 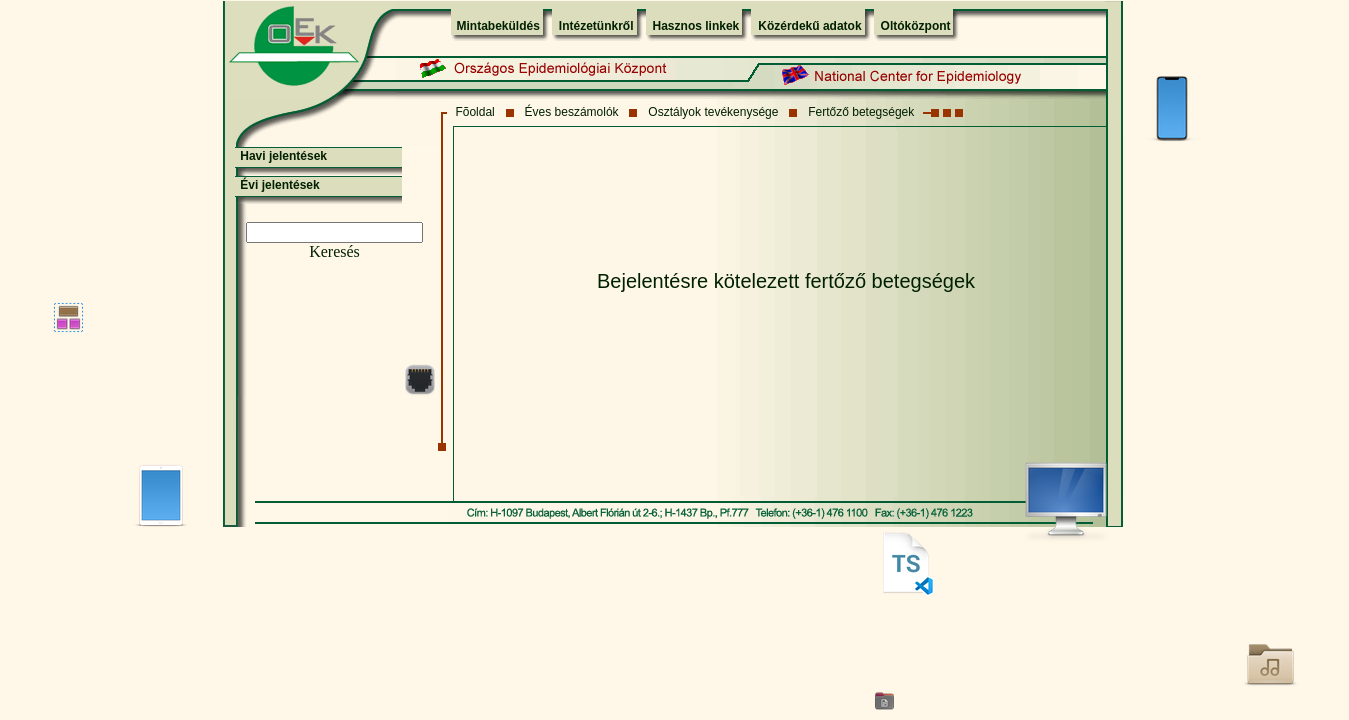 I want to click on open ethernet network preferences, so click(x=420, y=380).